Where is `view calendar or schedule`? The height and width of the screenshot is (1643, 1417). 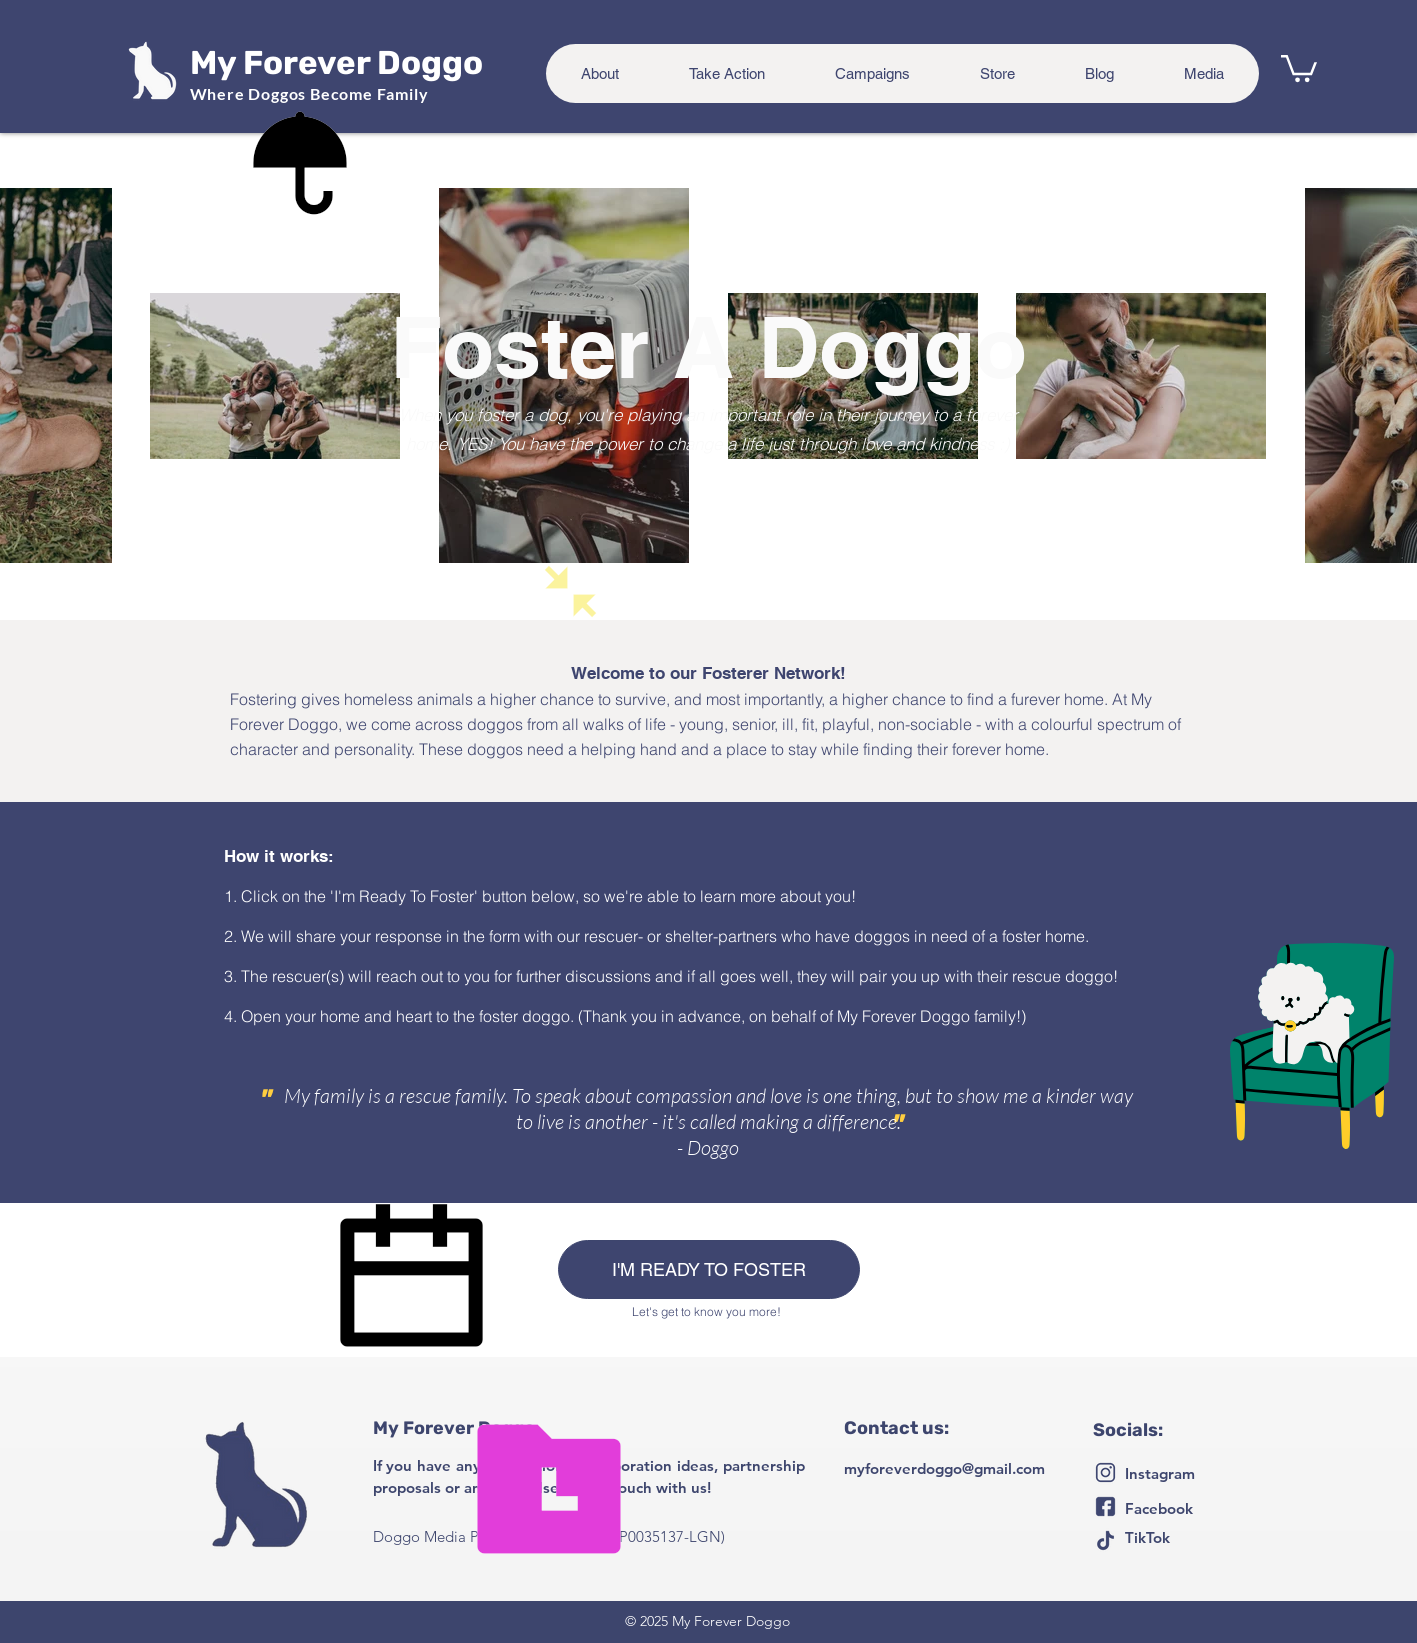 view calendar or schedule is located at coordinates (411, 1282).